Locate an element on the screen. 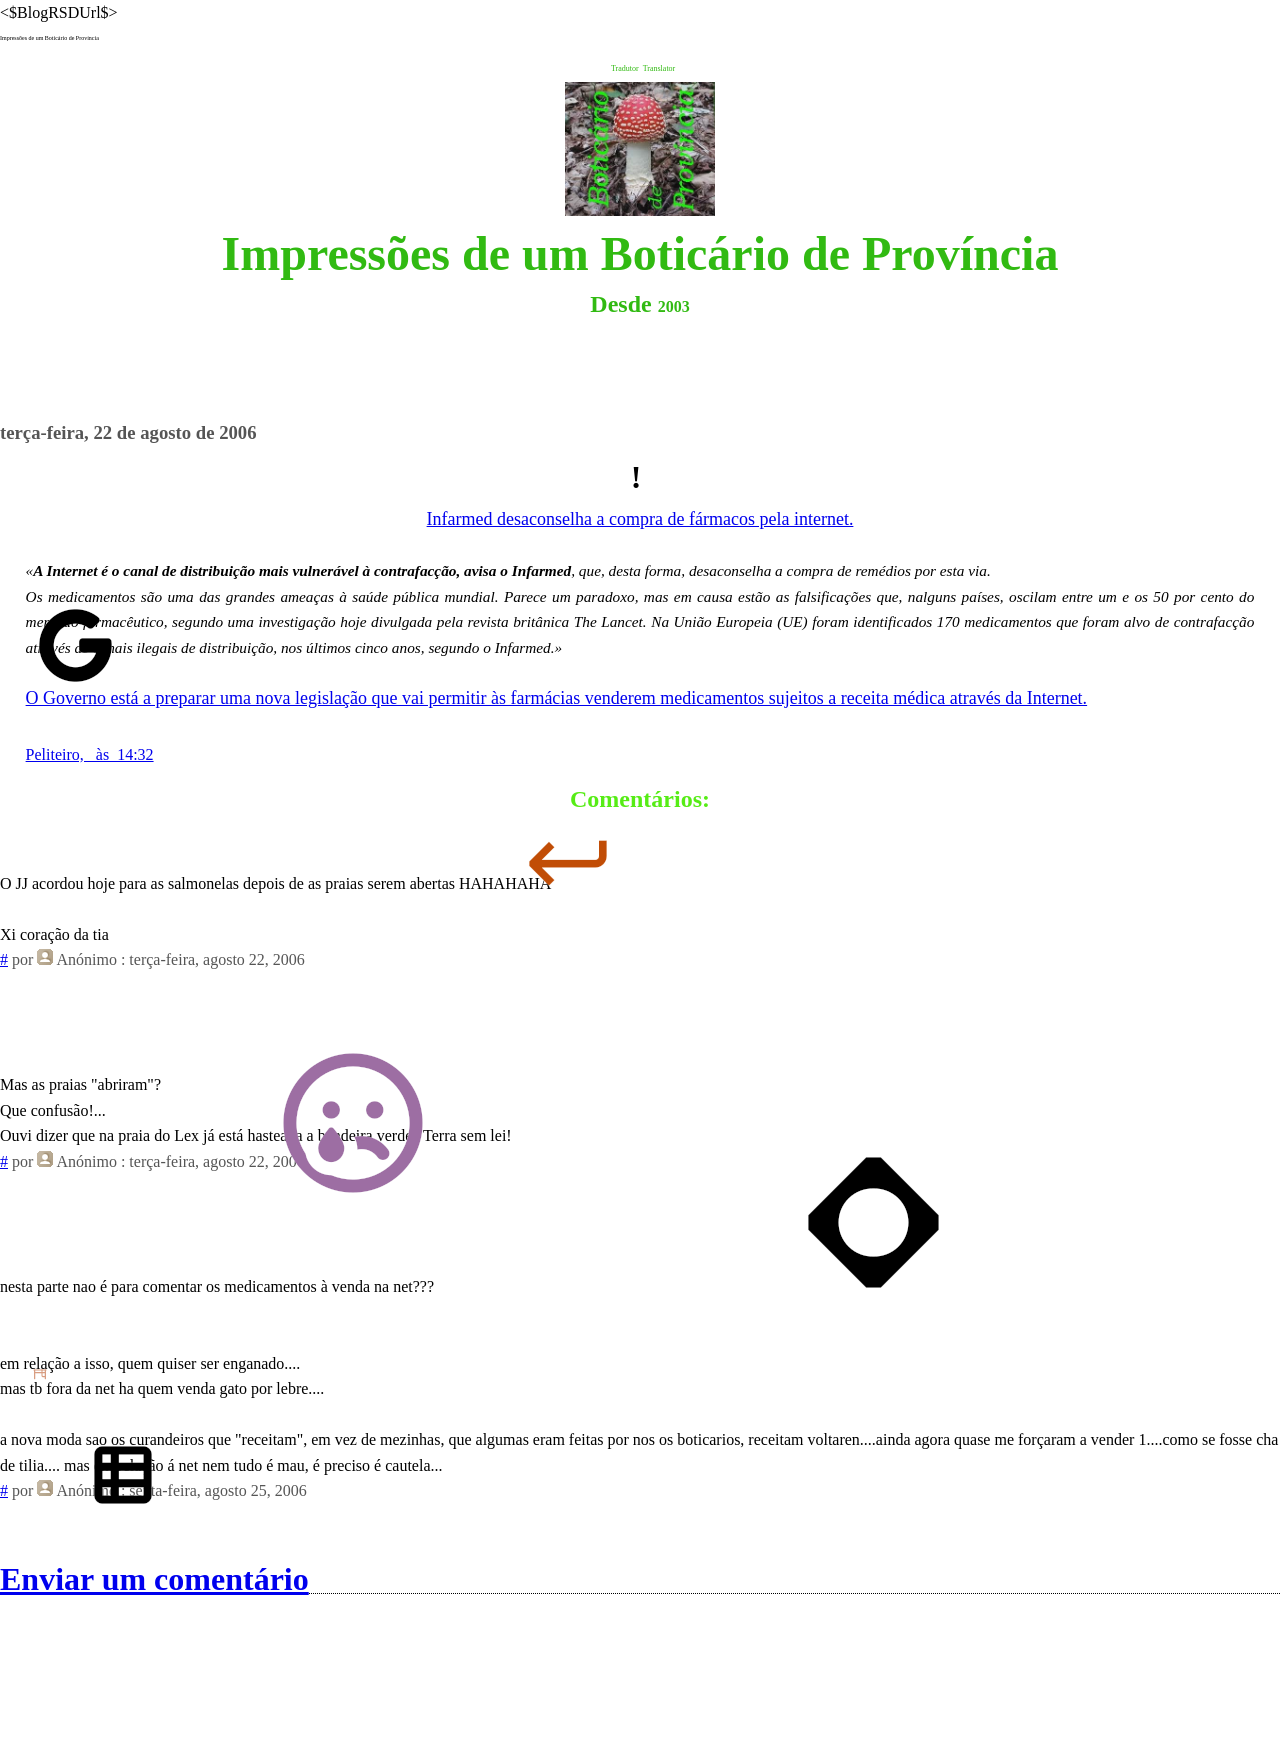 The image size is (1280, 1760). insert a newline or line break is located at coordinates (568, 860).